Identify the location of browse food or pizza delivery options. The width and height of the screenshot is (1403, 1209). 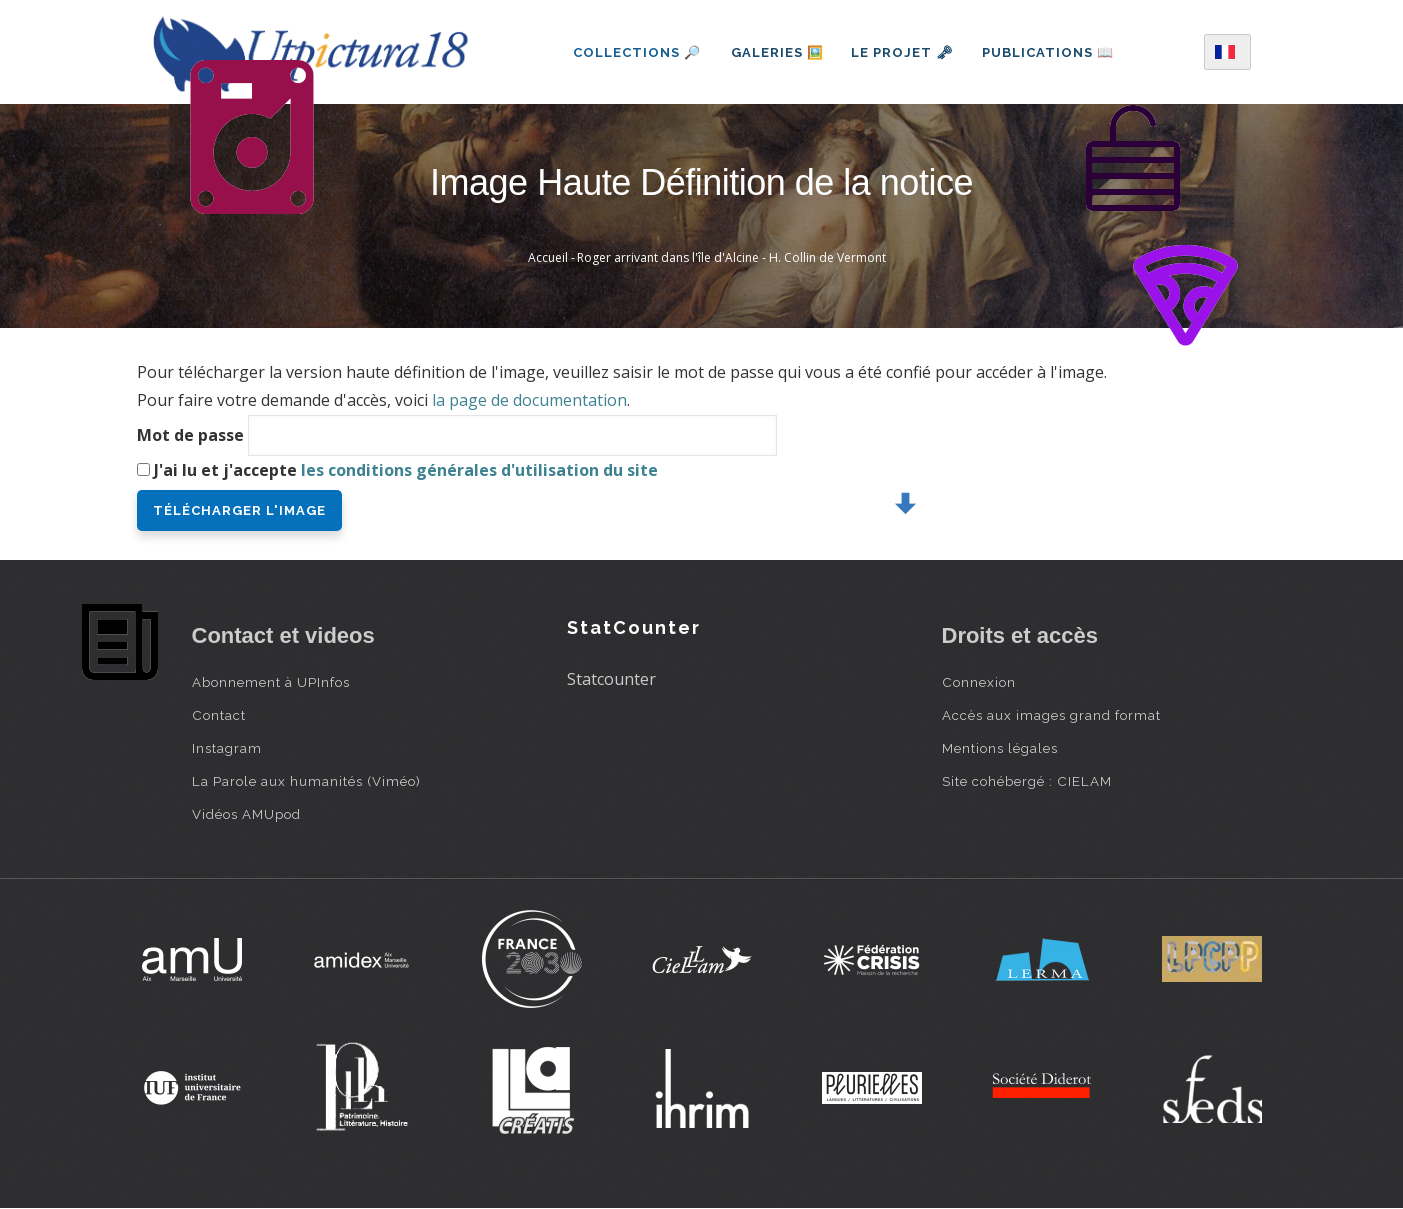
(1185, 293).